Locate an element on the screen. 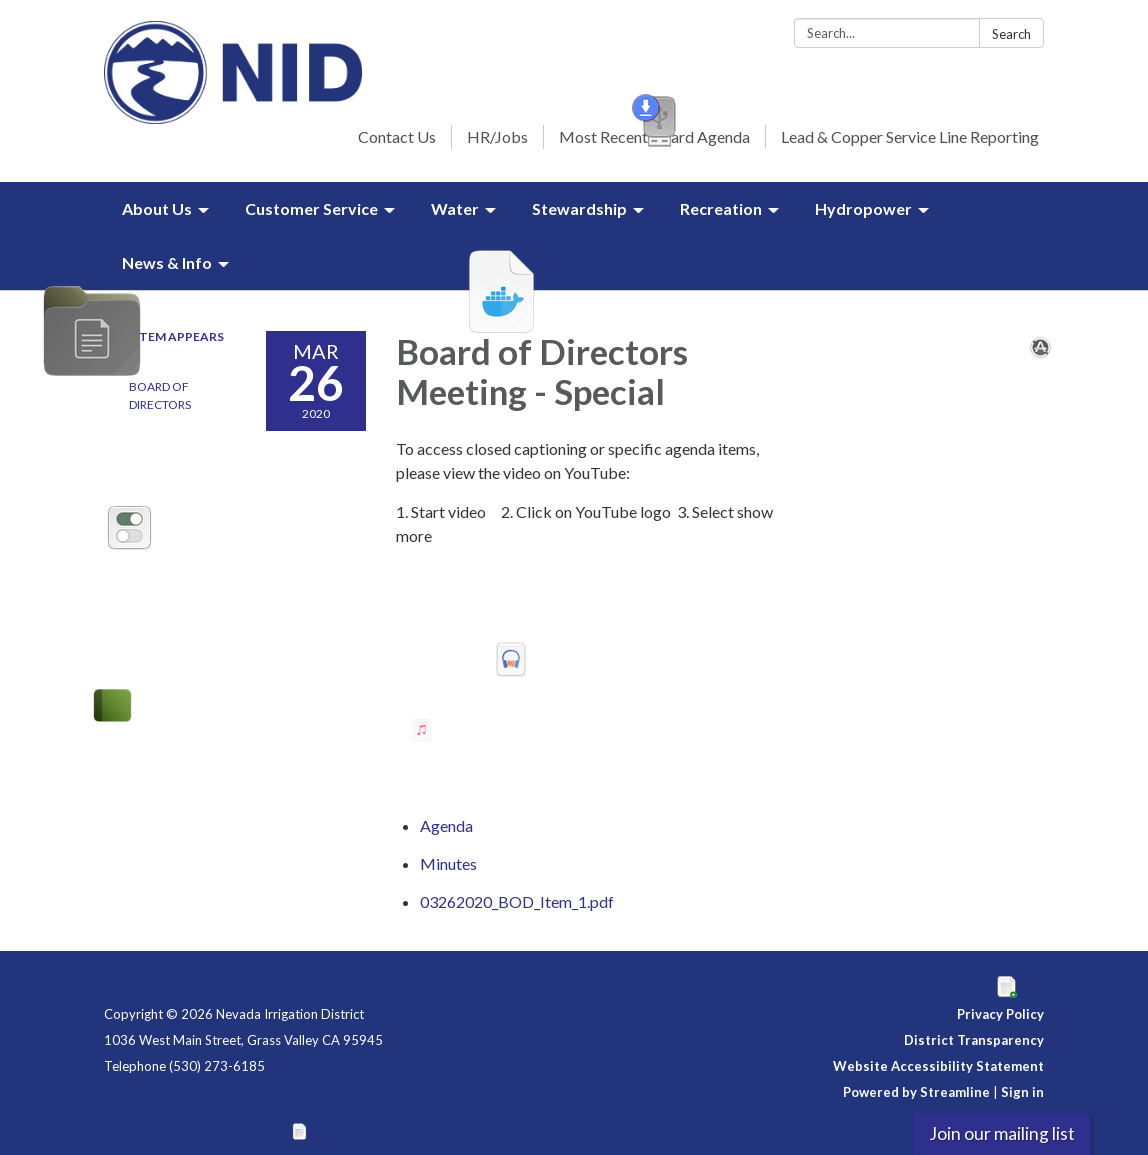  open system settings or preferences is located at coordinates (129, 527).